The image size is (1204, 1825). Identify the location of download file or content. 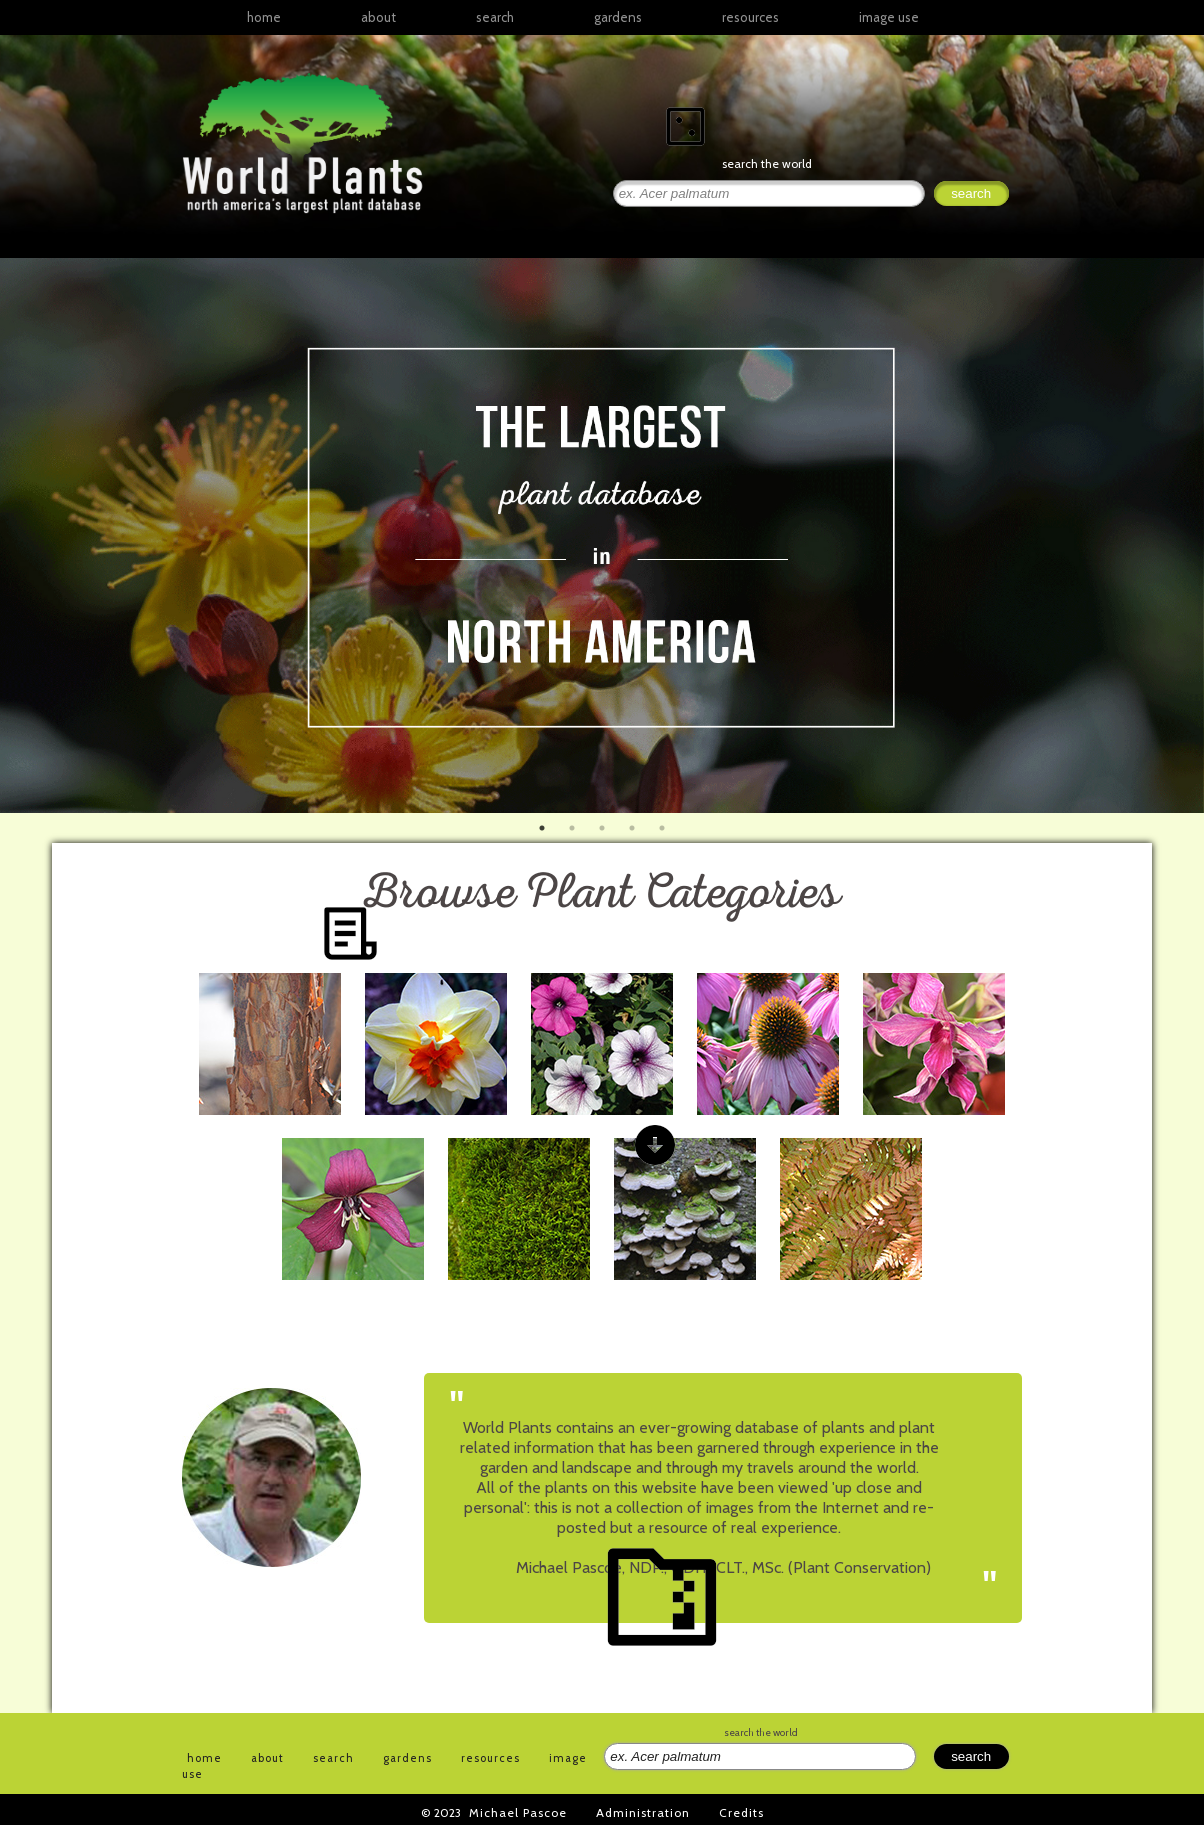
(655, 1145).